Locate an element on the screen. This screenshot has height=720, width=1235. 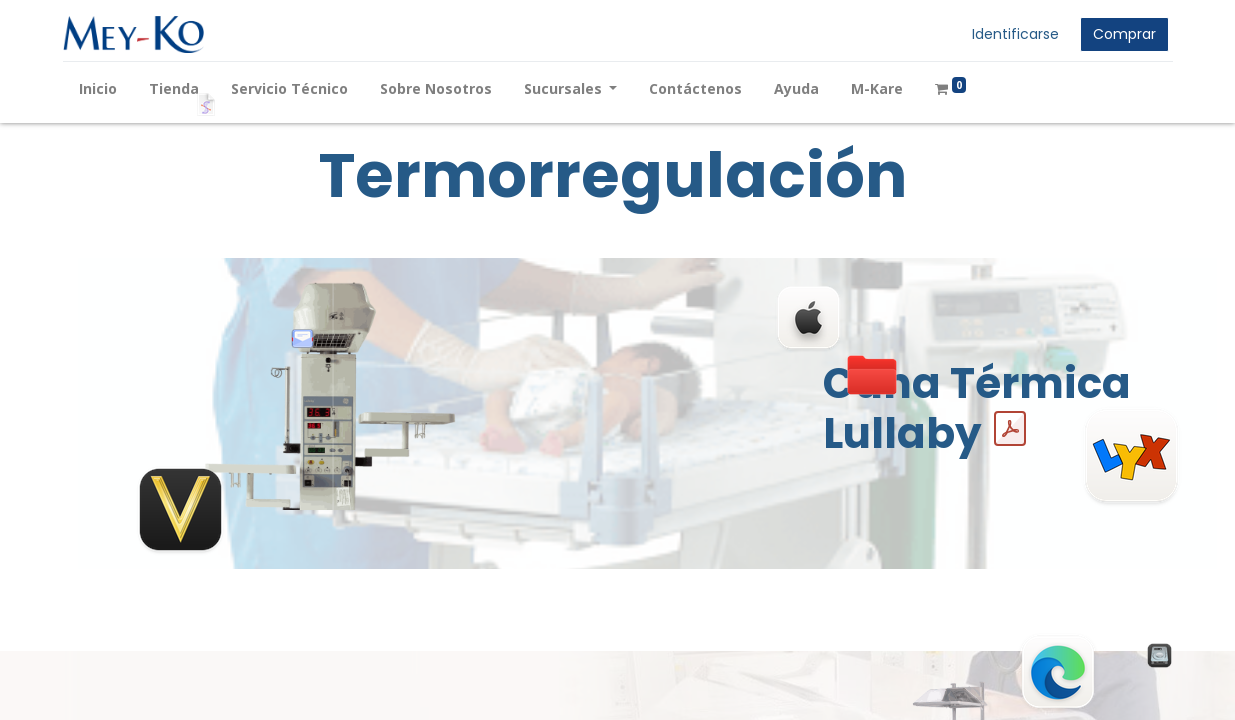
open folder containing files is located at coordinates (872, 375).